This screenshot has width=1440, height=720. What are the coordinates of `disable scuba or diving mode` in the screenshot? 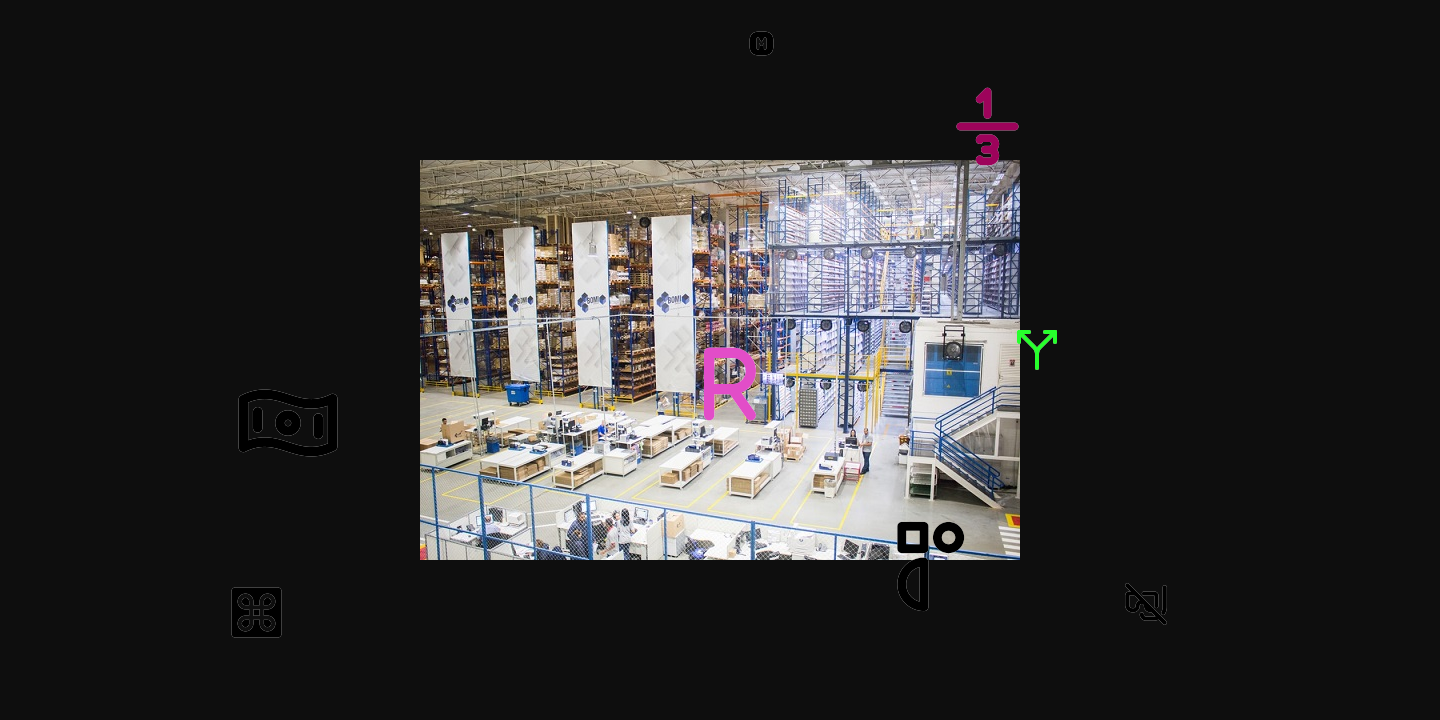 It's located at (1146, 604).